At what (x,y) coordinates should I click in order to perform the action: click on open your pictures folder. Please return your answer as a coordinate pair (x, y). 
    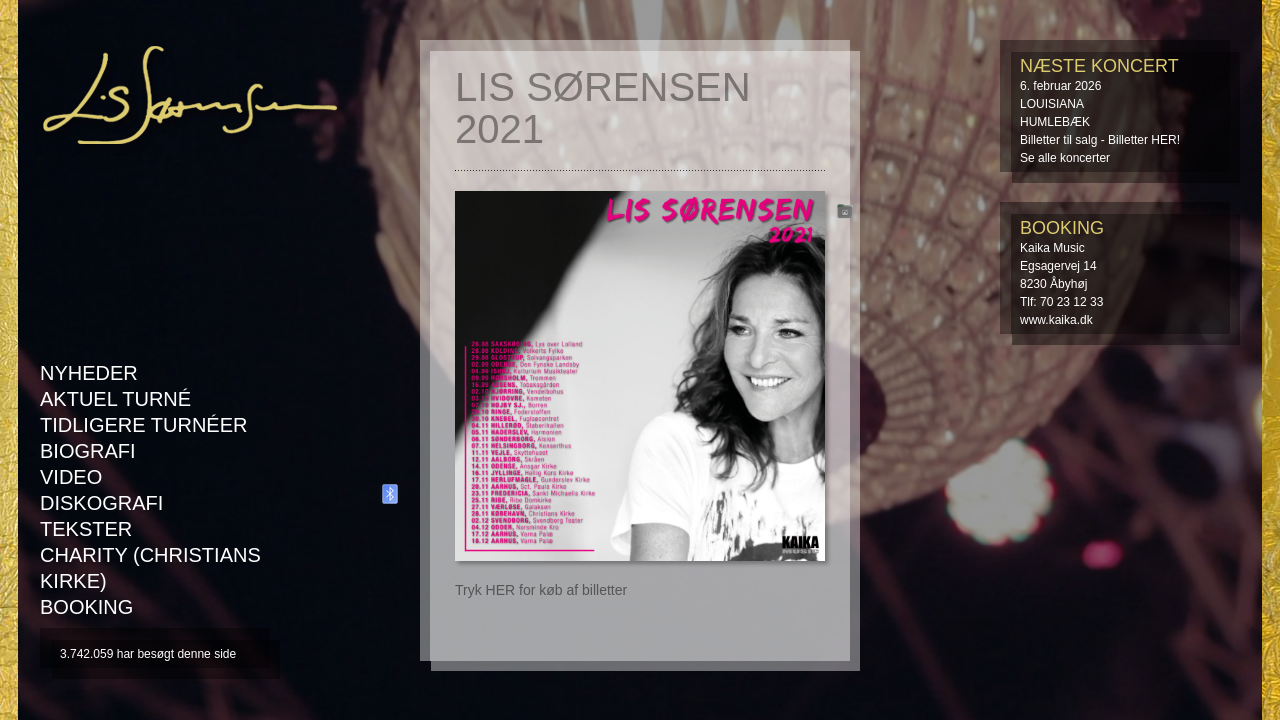
    Looking at the image, I should click on (845, 211).